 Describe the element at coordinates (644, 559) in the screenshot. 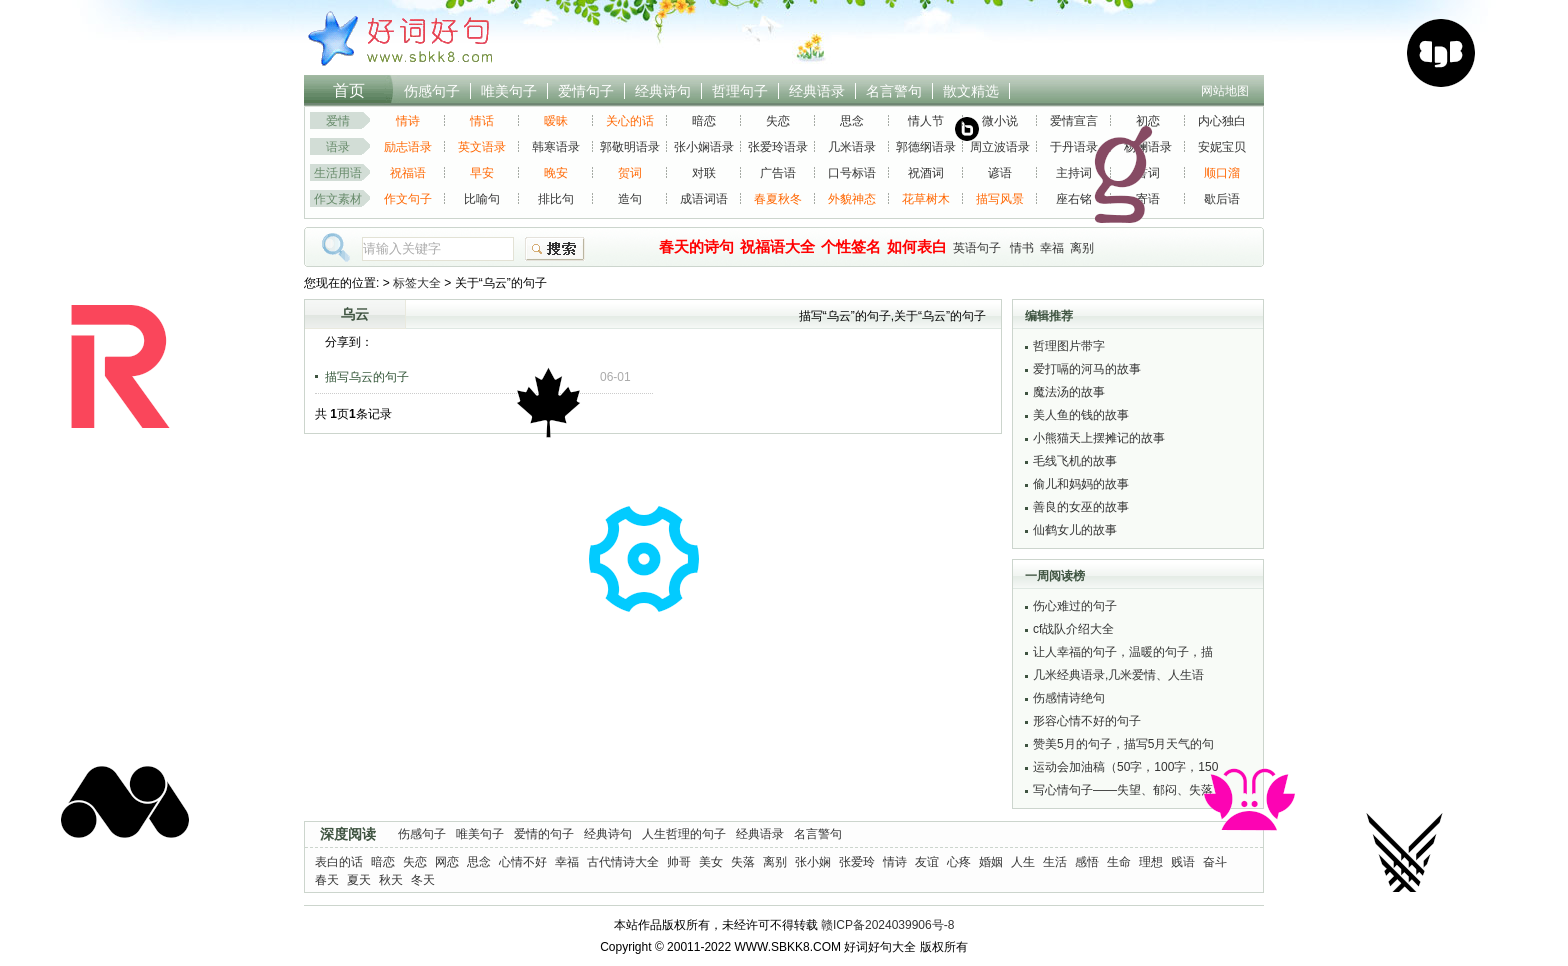

I see `access settings or preferences` at that location.